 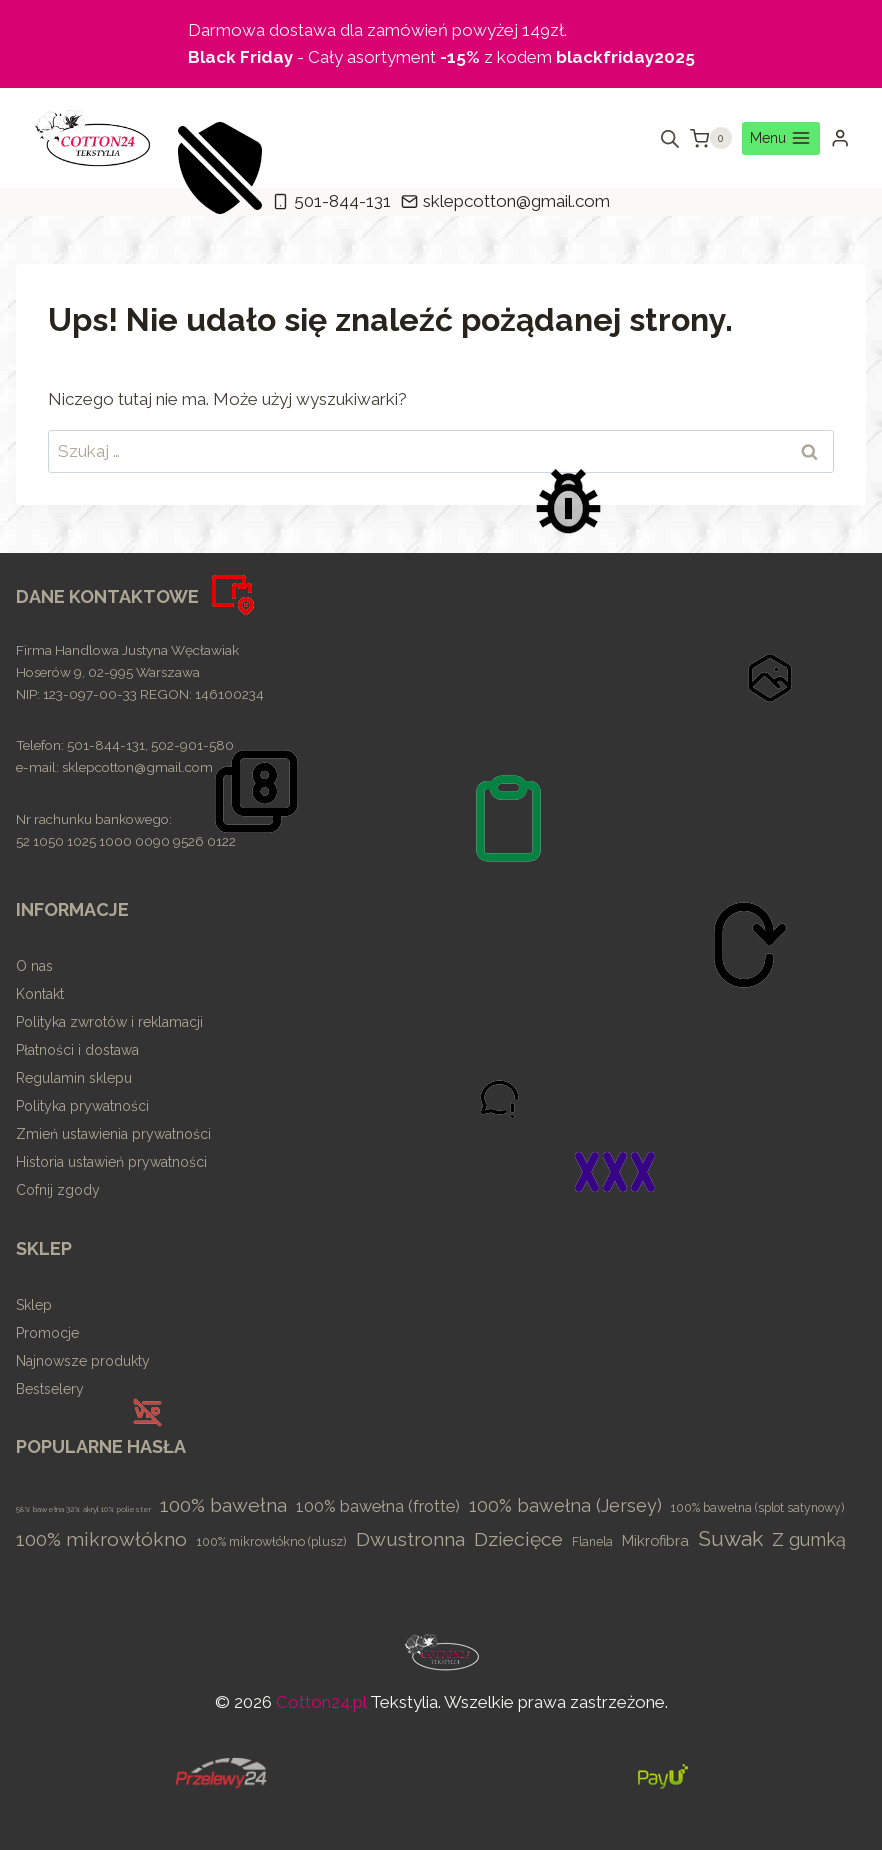 I want to click on vip status is currently inactive or disabled, so click(x=147, y=1412).